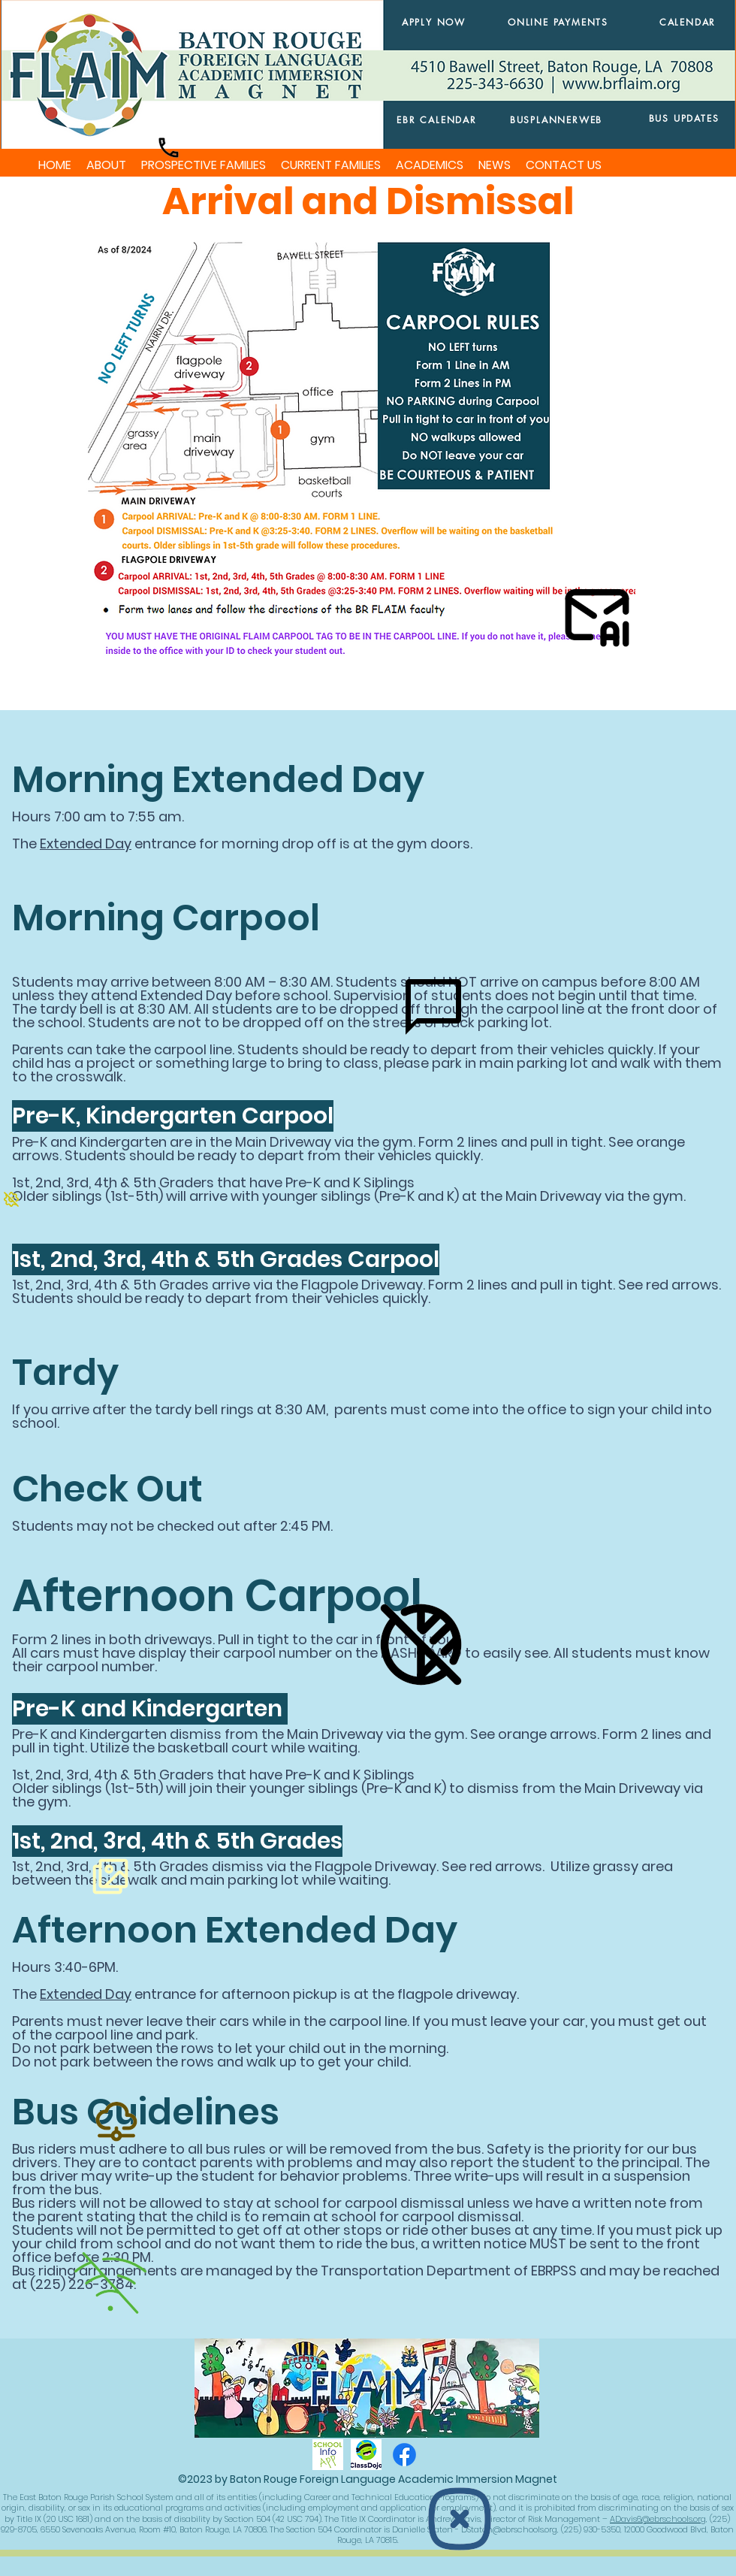 Image resolution: width=736 pixels, height=2576 pixels. I want to click on make a phone call, so click(168, 147).